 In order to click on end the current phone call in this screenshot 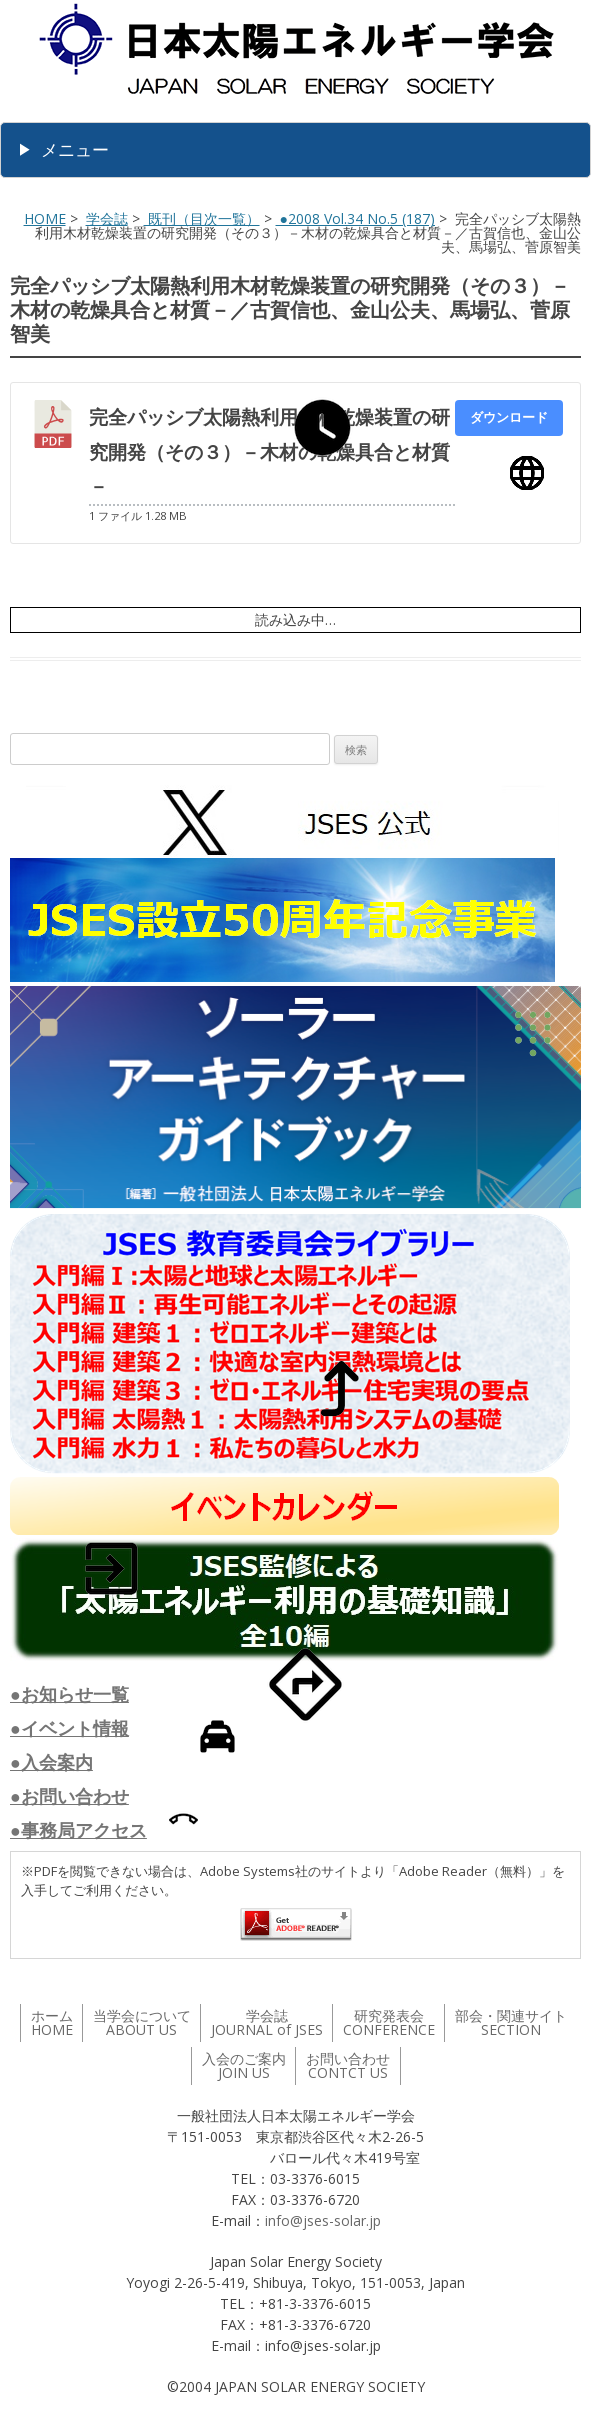, I will do `click(183, 1819)`.